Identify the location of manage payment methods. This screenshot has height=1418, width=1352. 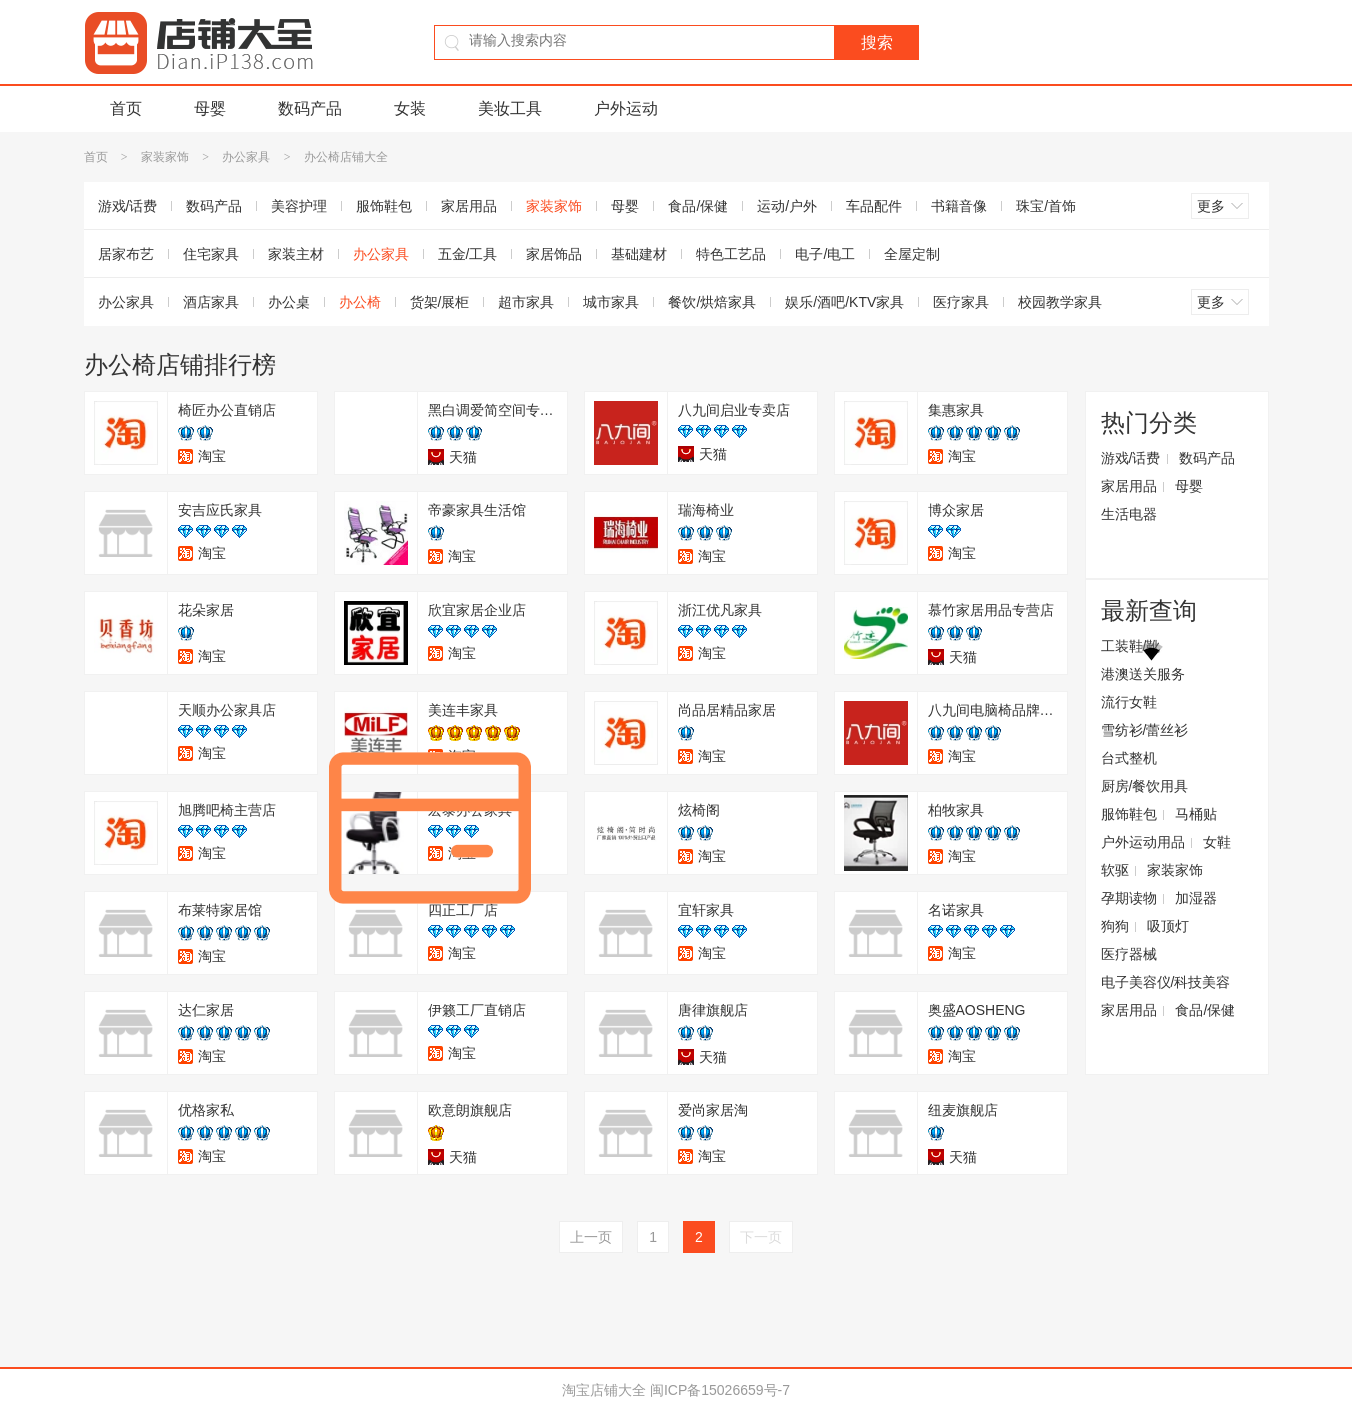
(430, 828).